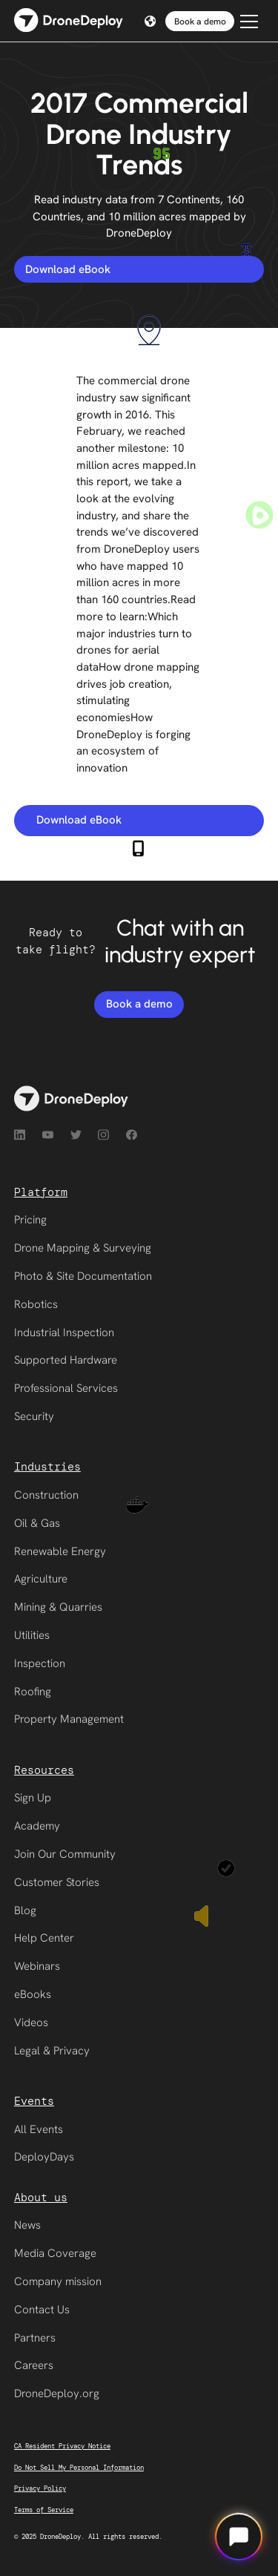 The image size is (278, 2576). Describe the element at coordinates (246, 249) in the screenshot. I see `adjust text width or horizontal spacing` at that location.